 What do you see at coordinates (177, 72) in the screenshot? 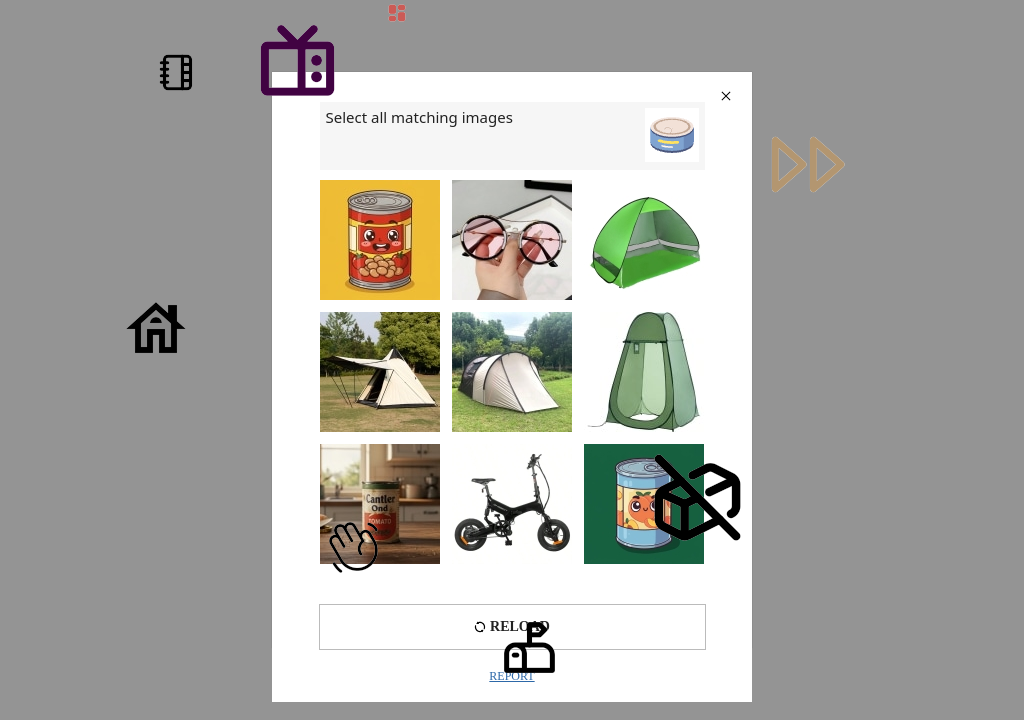
I see `open tabbed notebook or journal` at bounding box center [177, 72].